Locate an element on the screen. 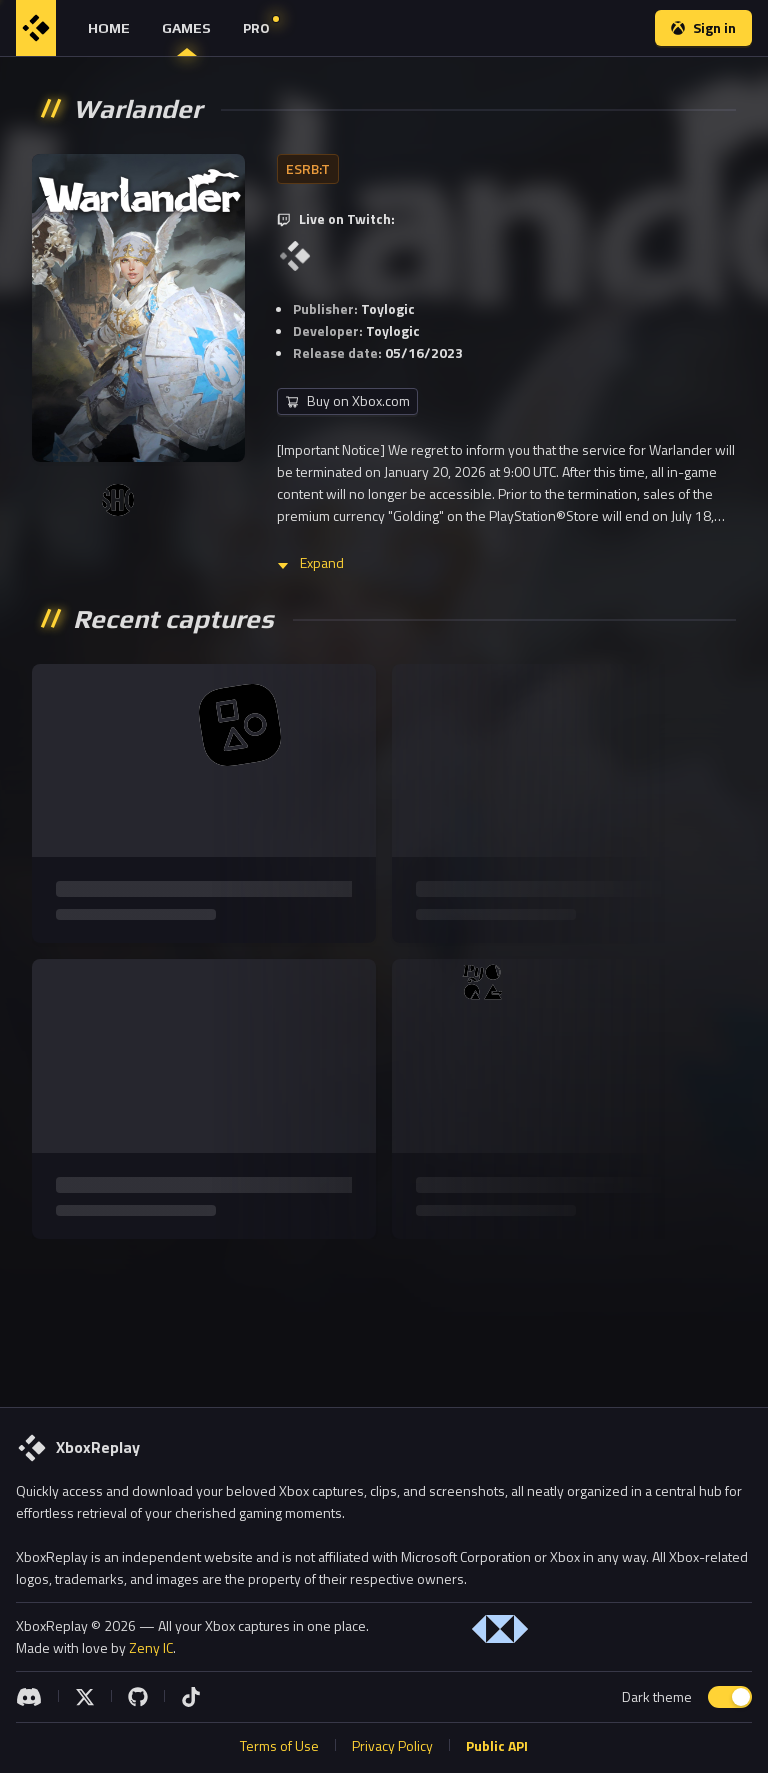 Image resolution: width=768 pixels, height=1773 pixels. showtime streaming service logo is located at coordinates (118, 500).